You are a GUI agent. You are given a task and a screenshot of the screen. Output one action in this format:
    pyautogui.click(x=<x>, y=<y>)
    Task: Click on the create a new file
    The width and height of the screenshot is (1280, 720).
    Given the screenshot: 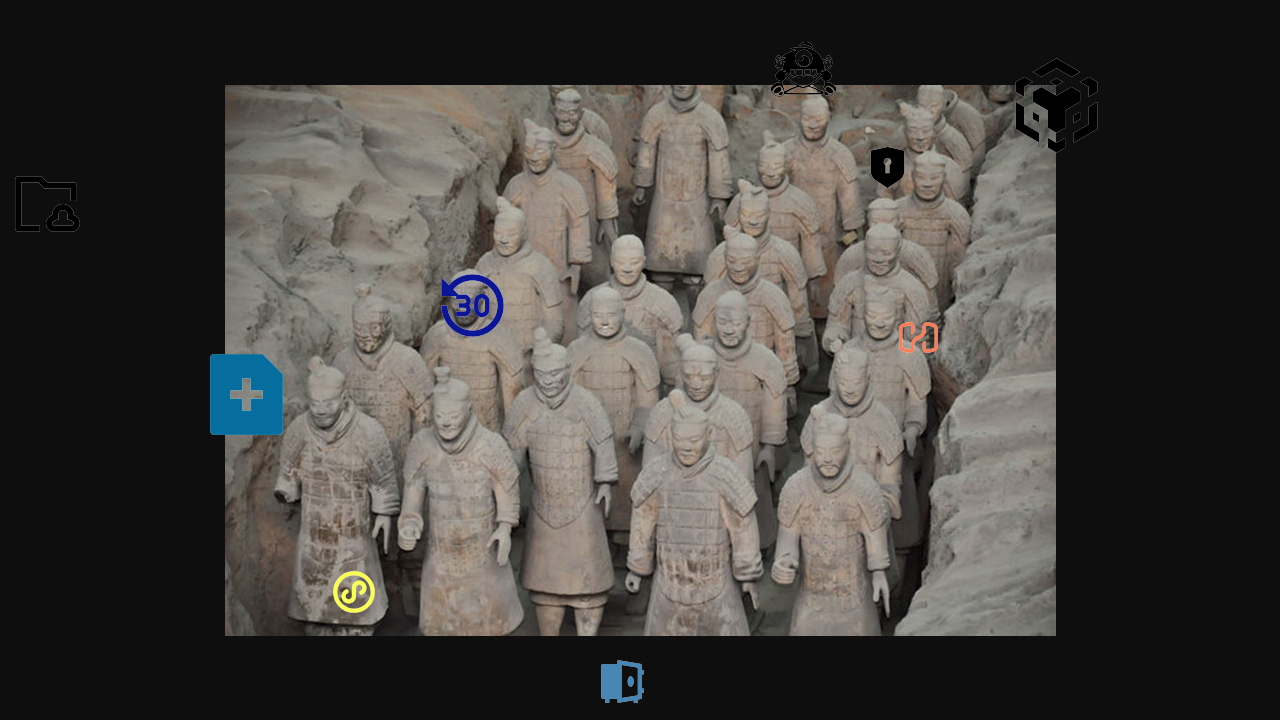 What is the action you would take?
    pyautogui.click(x=246, y=394)
    